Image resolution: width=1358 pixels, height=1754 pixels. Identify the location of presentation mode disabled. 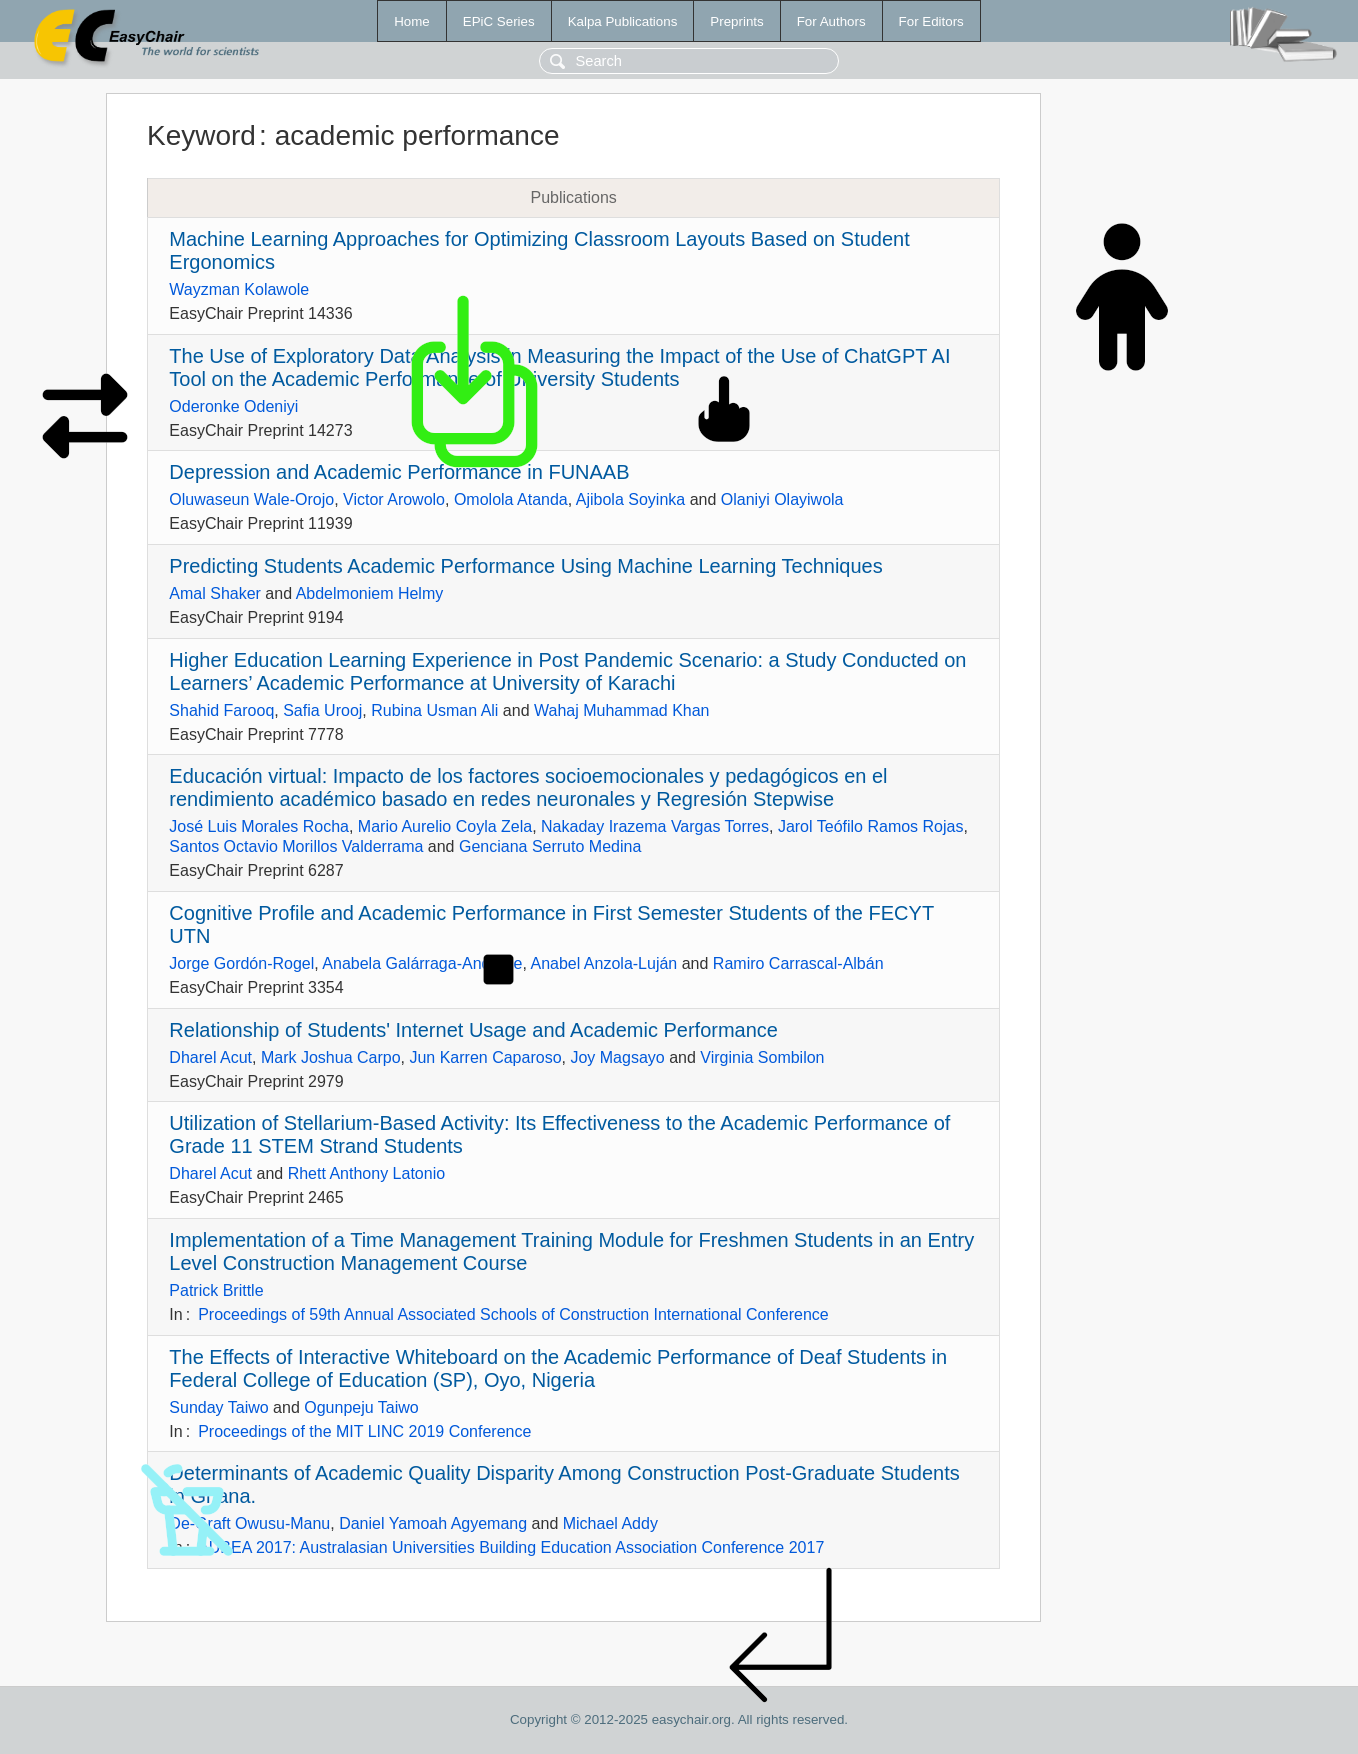
(187, 1510).